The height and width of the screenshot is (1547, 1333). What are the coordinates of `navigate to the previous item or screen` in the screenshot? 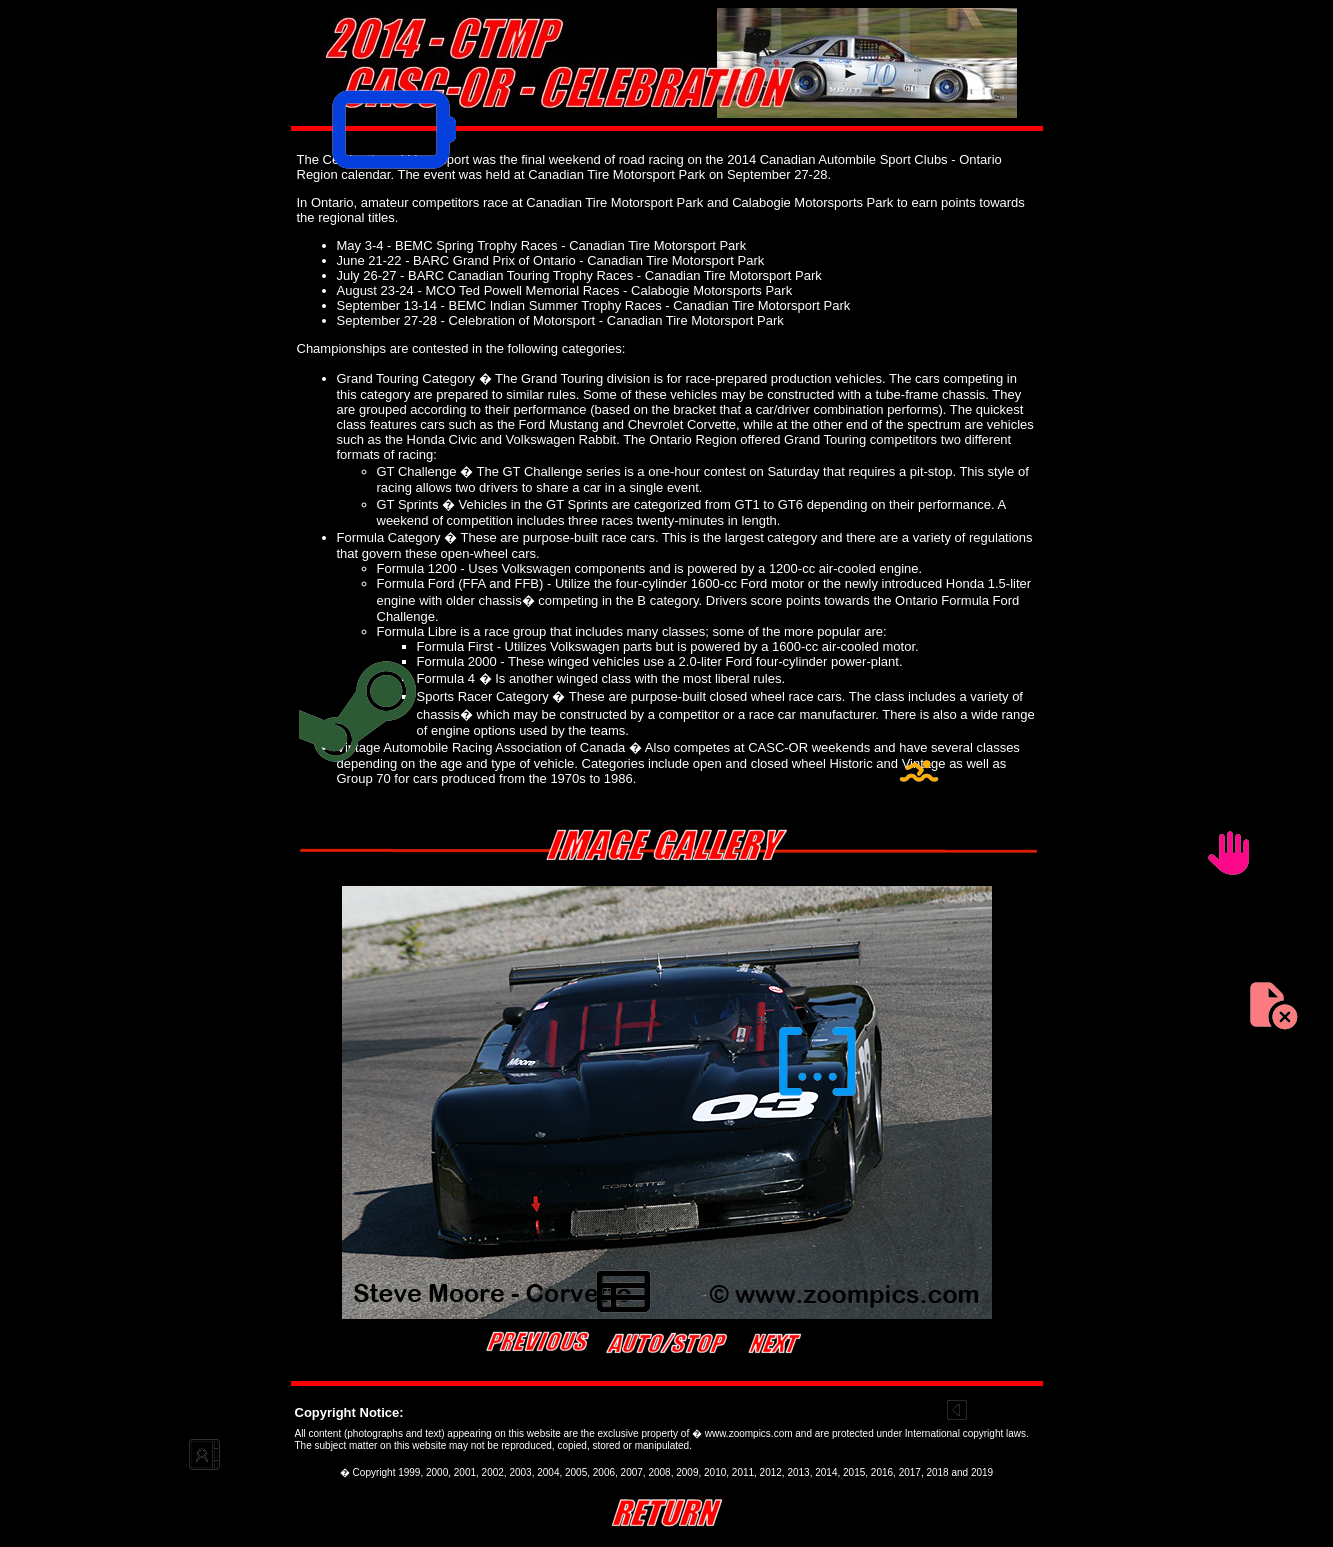 It's located at (957, 1410).